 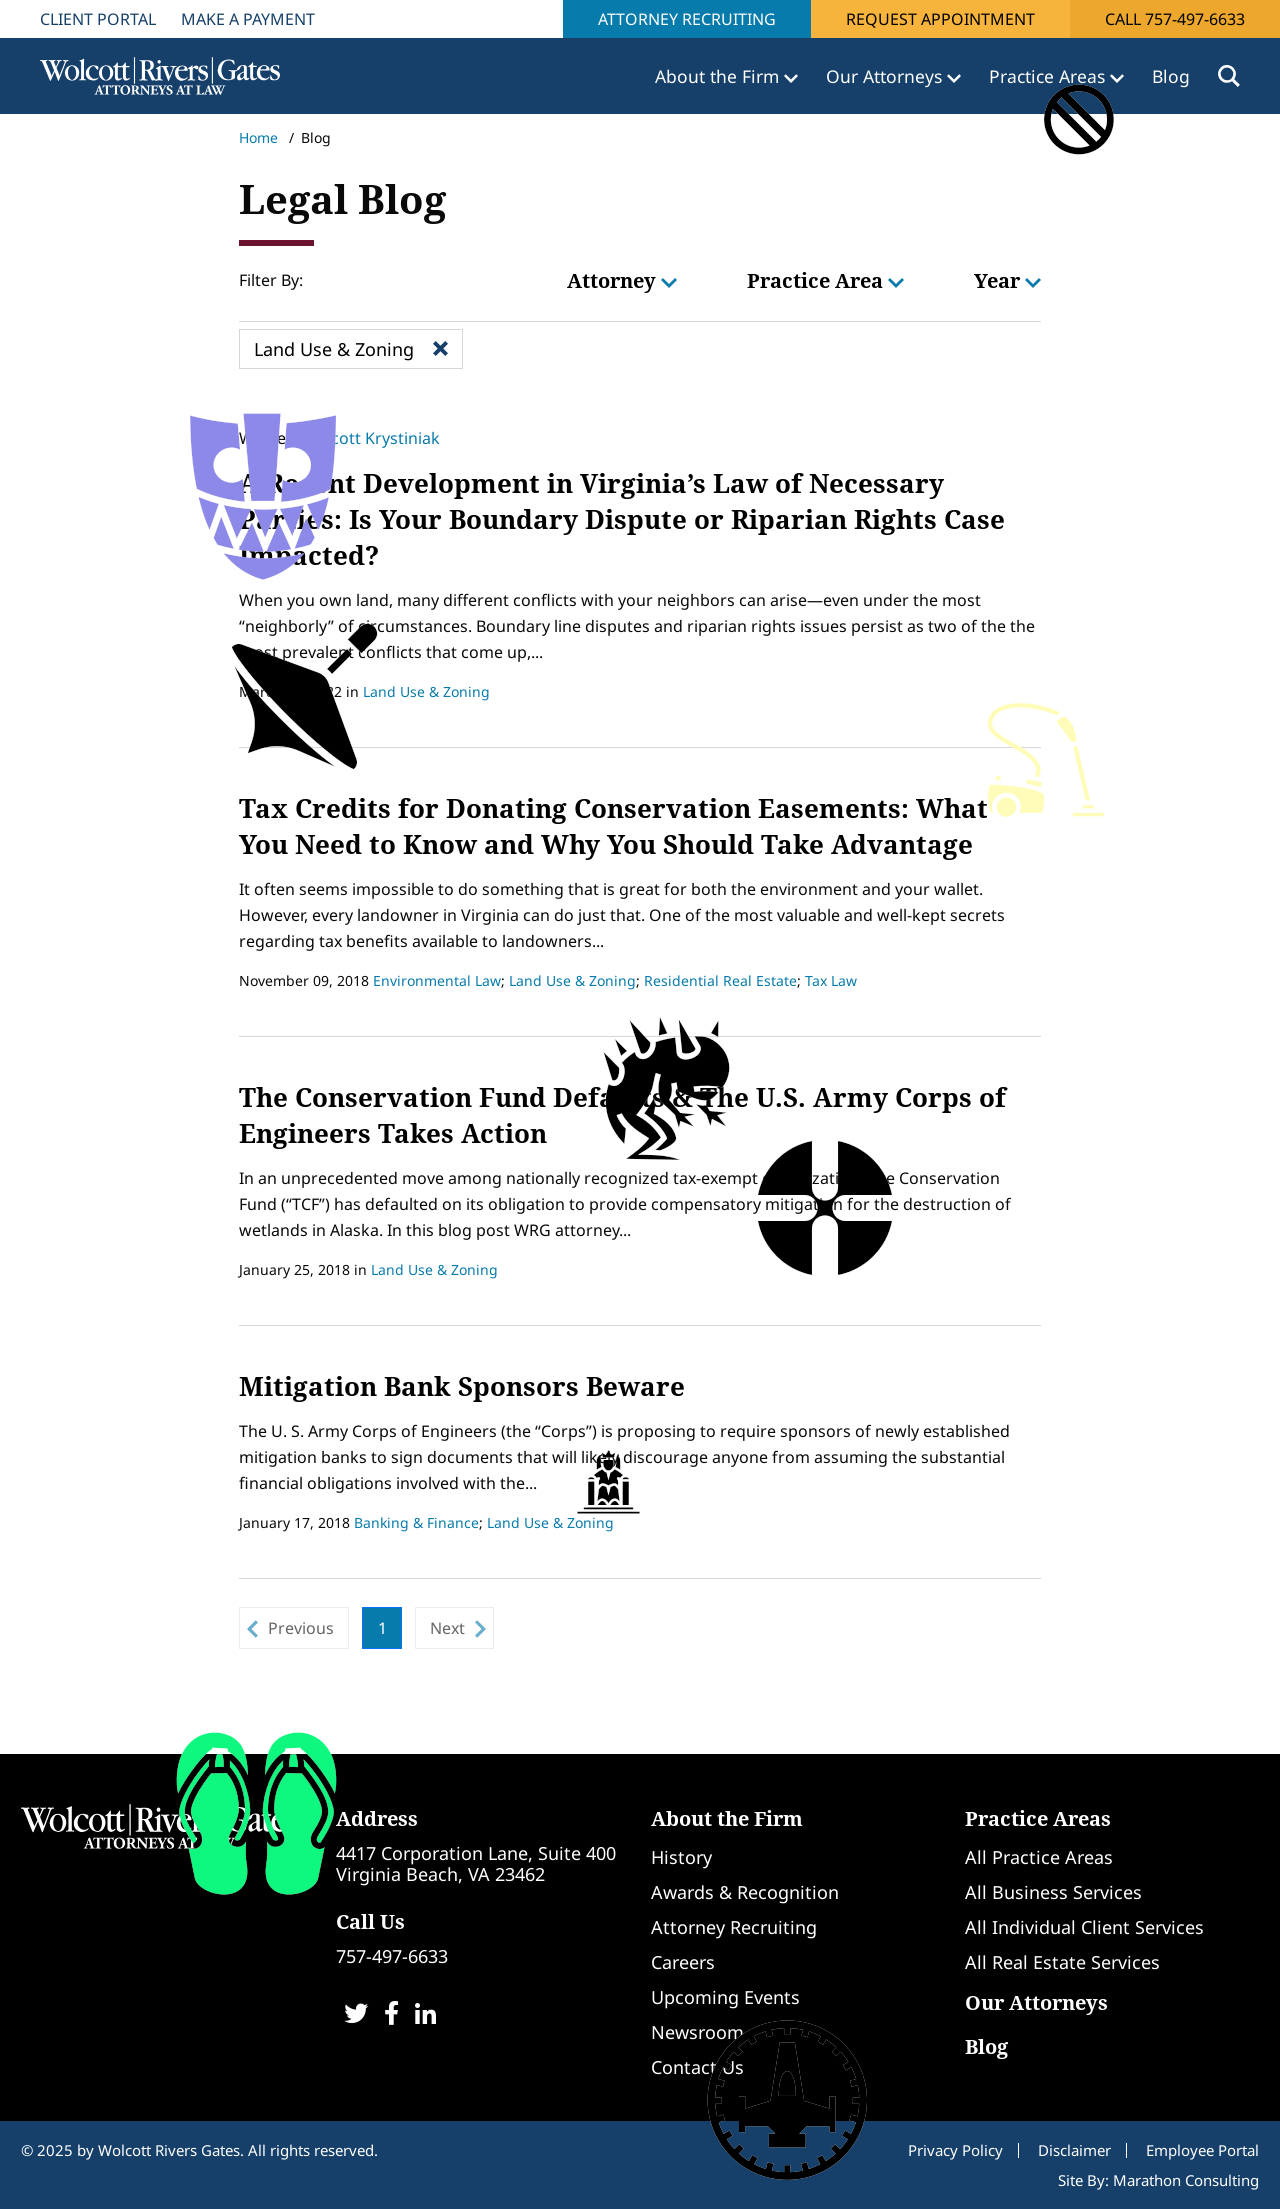 I want to click on select troglodyte character or creature class, so click(x=666, y=1088).